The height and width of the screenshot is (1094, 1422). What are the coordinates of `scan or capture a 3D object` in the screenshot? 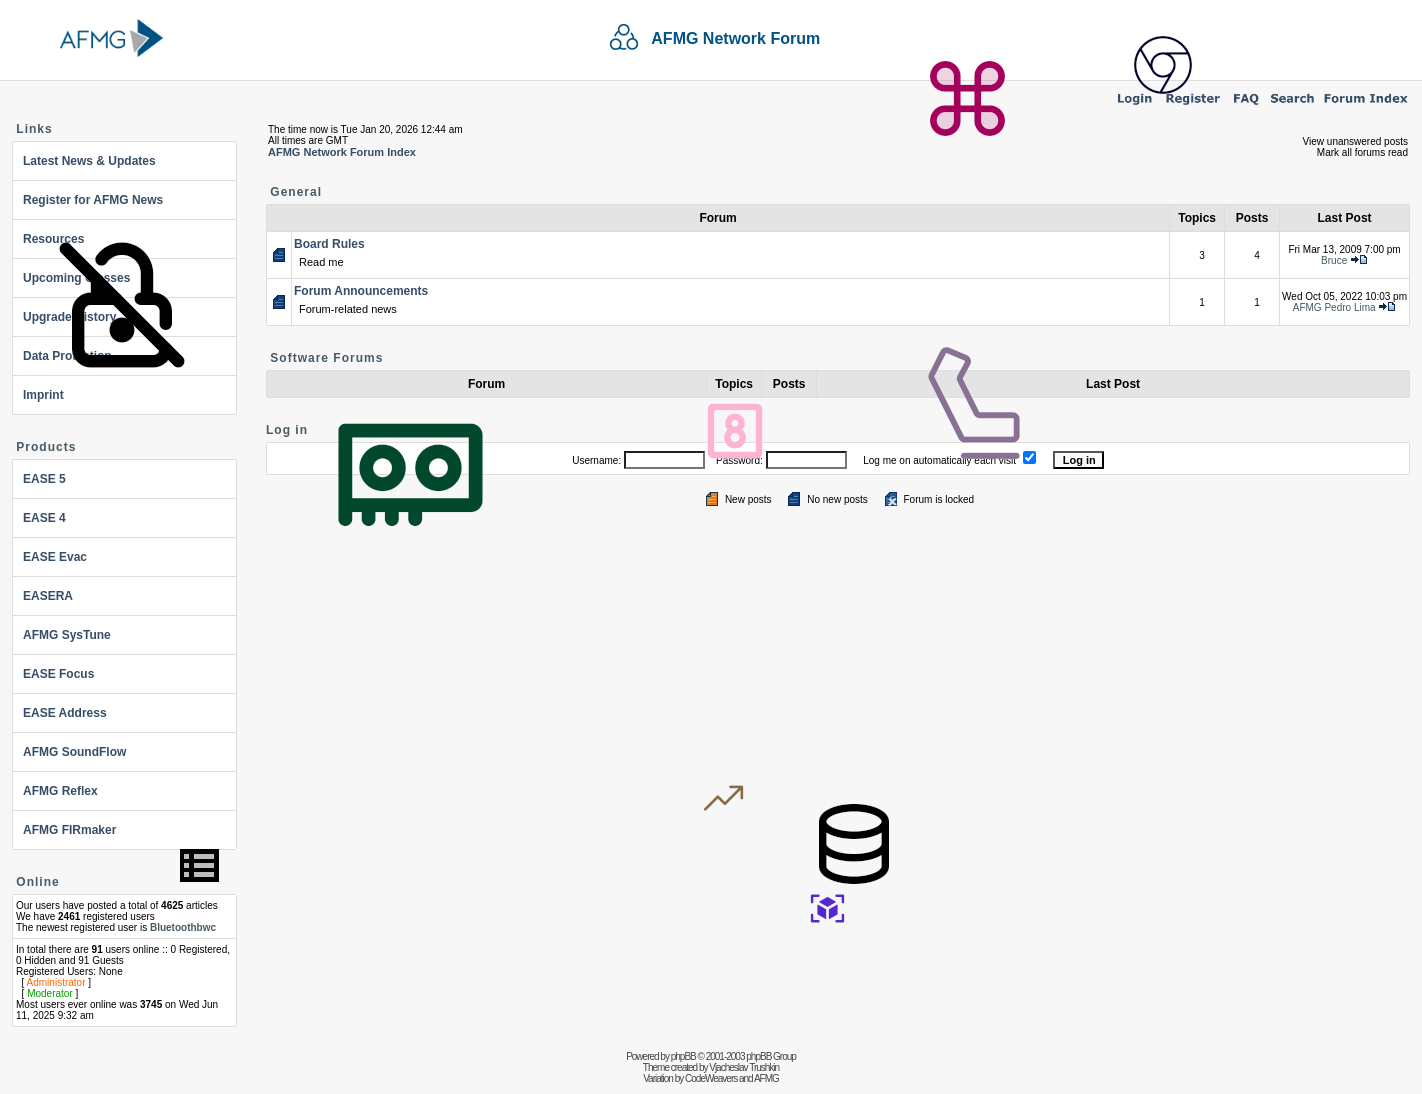 It's located at (827, 908).